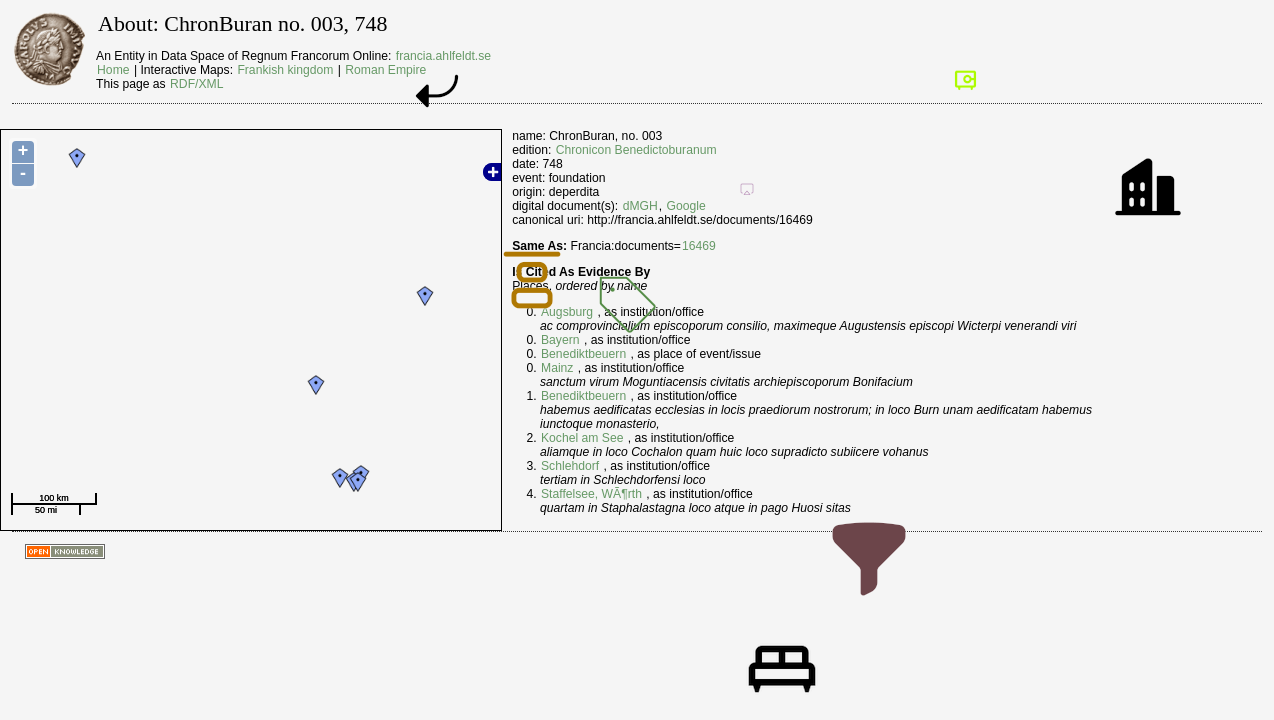 Image resolution: width=1274 pixels, height=720 pixels. What do you see at coordinates (869, 559) in the screenshot?
I see `filter or sort content` at bounding box center [869, 559].